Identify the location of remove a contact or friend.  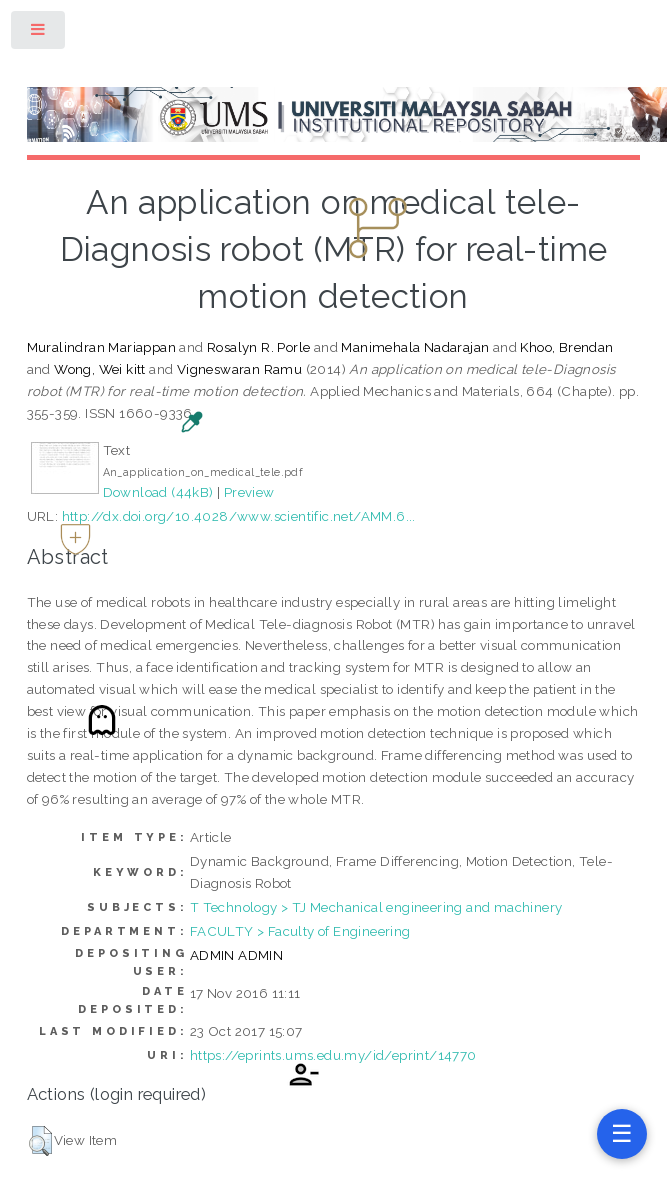
(303, 1074).